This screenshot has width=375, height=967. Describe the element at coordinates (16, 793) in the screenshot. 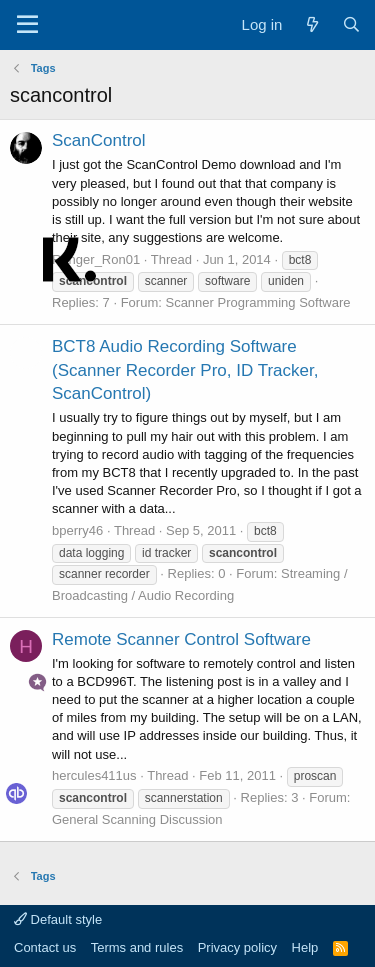

I see `open QuickBooks accounting software` at that location.